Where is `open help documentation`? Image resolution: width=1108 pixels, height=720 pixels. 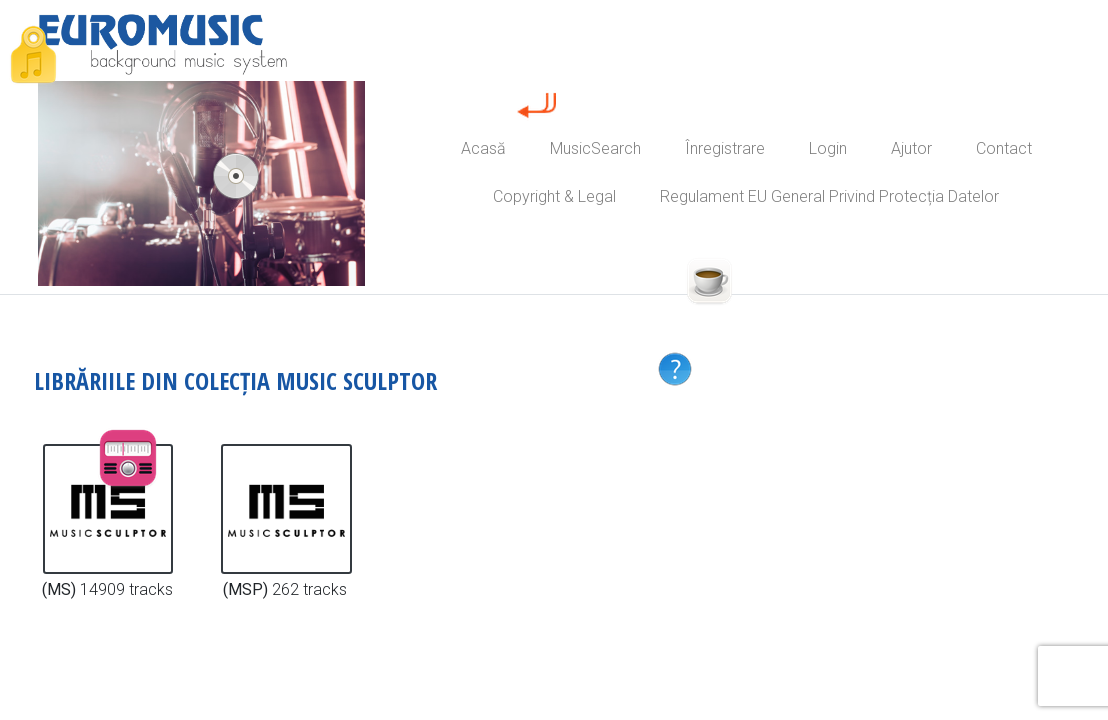 open help documentation is located at coordinates (675, 369).